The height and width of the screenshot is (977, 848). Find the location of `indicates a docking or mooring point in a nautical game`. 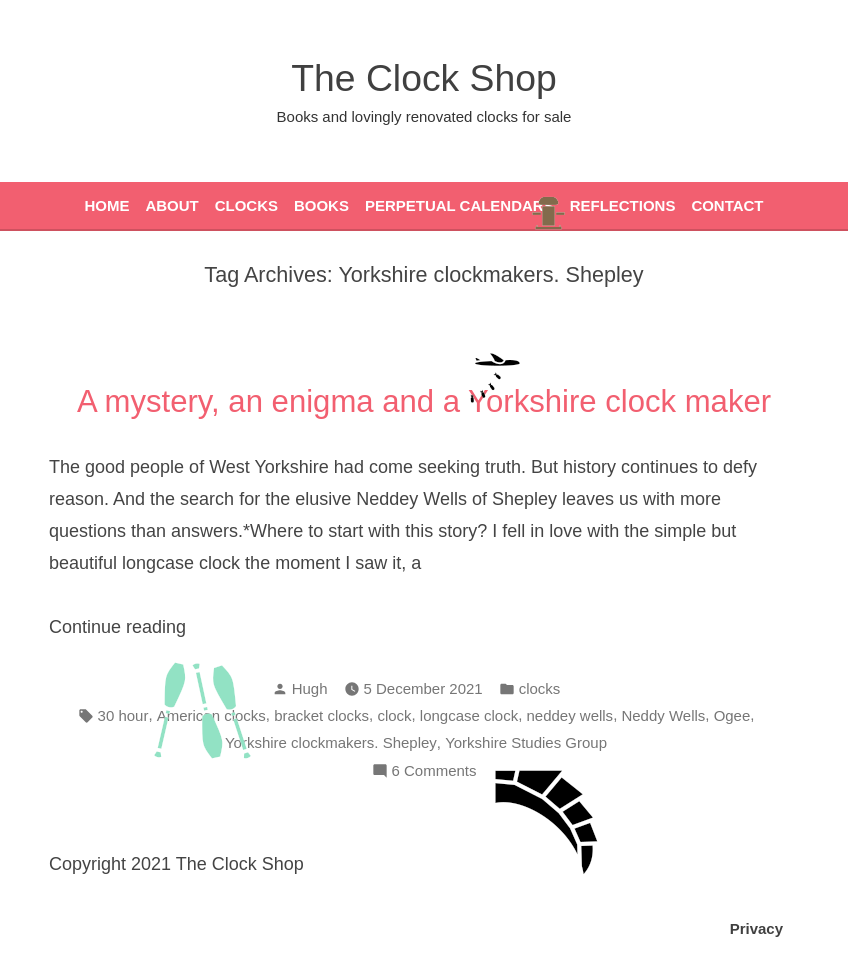

indicates a docking or mooring point in a nautical game is located at coordinates (548, 212).